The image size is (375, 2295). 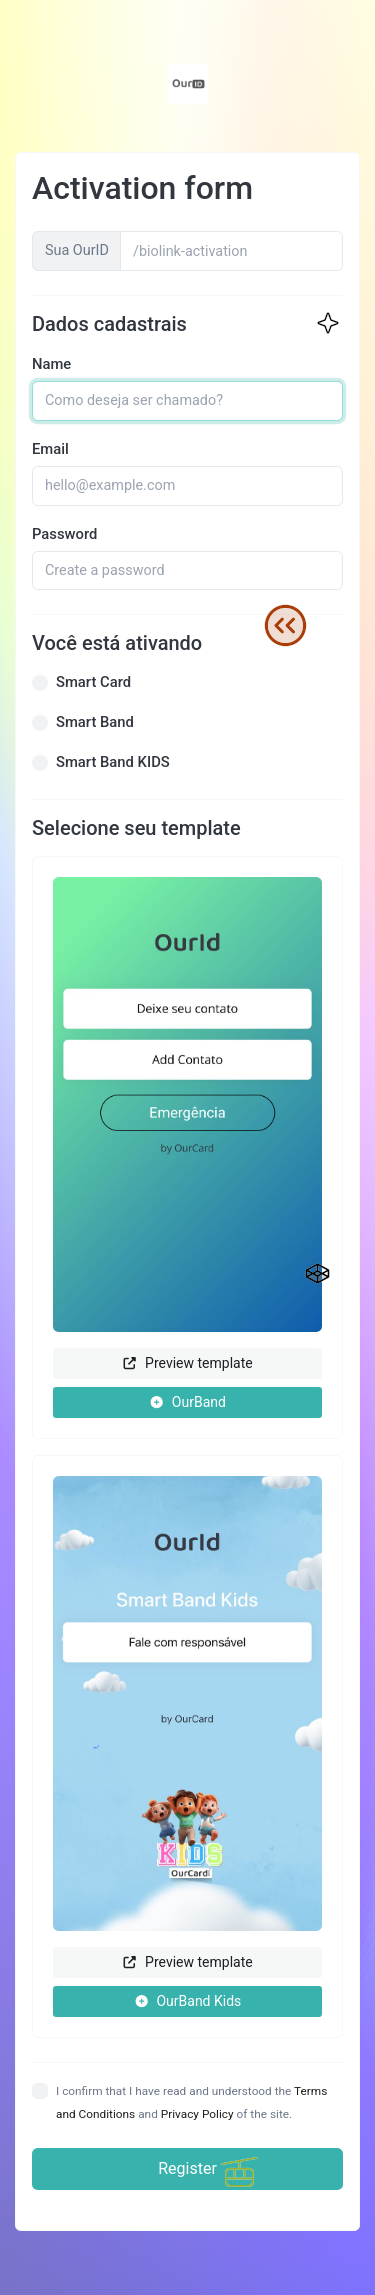 What do you see at coordinates (239, 2172) in the screenshot?
I see `access cable car or gondola transit information` at bounding box center [239, 2172].